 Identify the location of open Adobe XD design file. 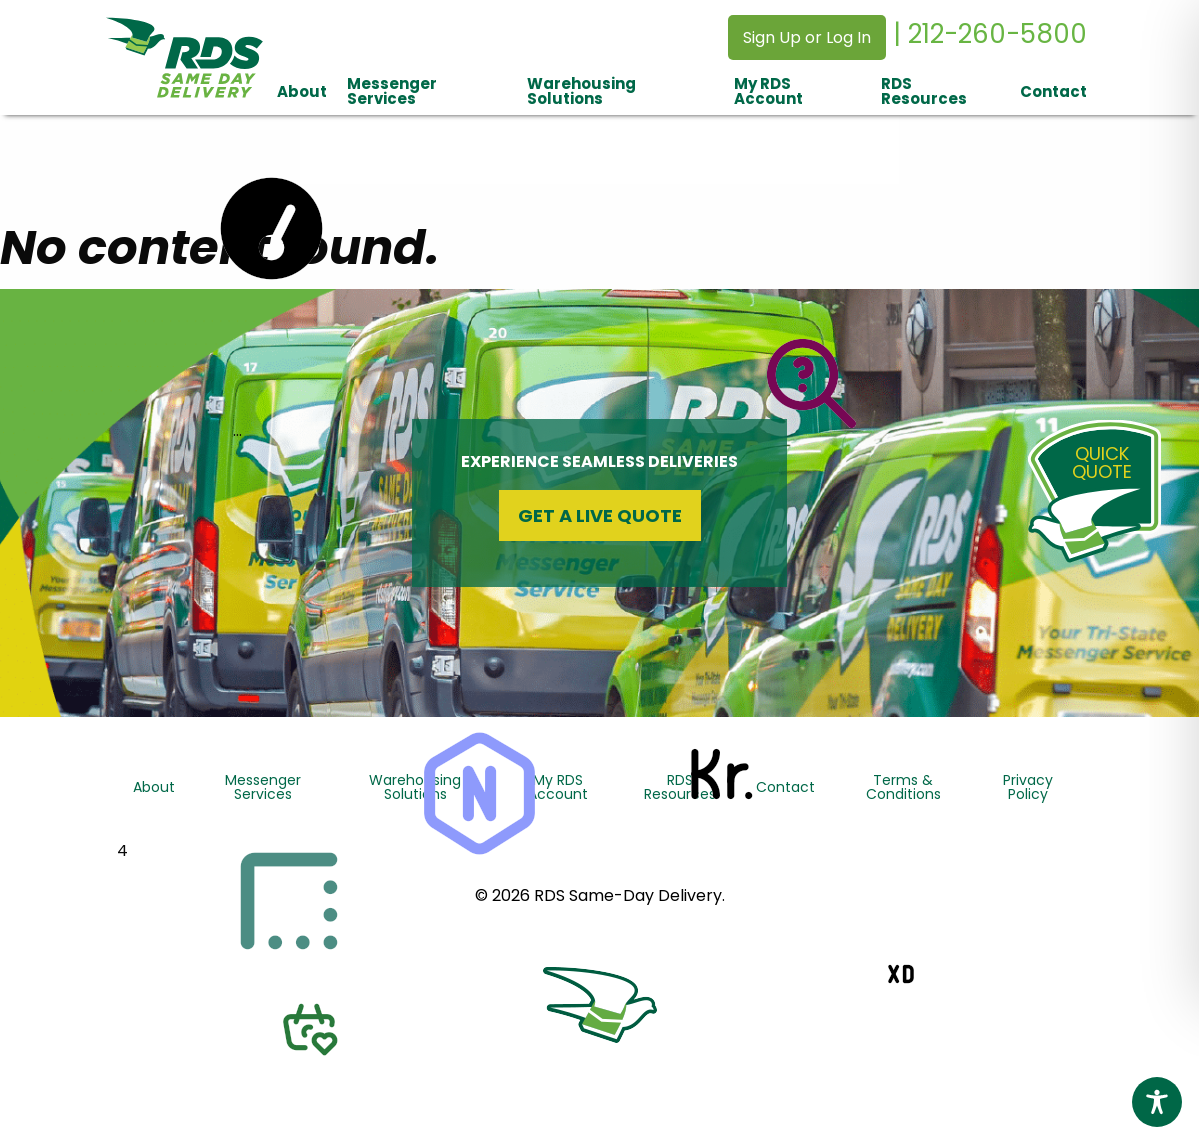
(901, 974).